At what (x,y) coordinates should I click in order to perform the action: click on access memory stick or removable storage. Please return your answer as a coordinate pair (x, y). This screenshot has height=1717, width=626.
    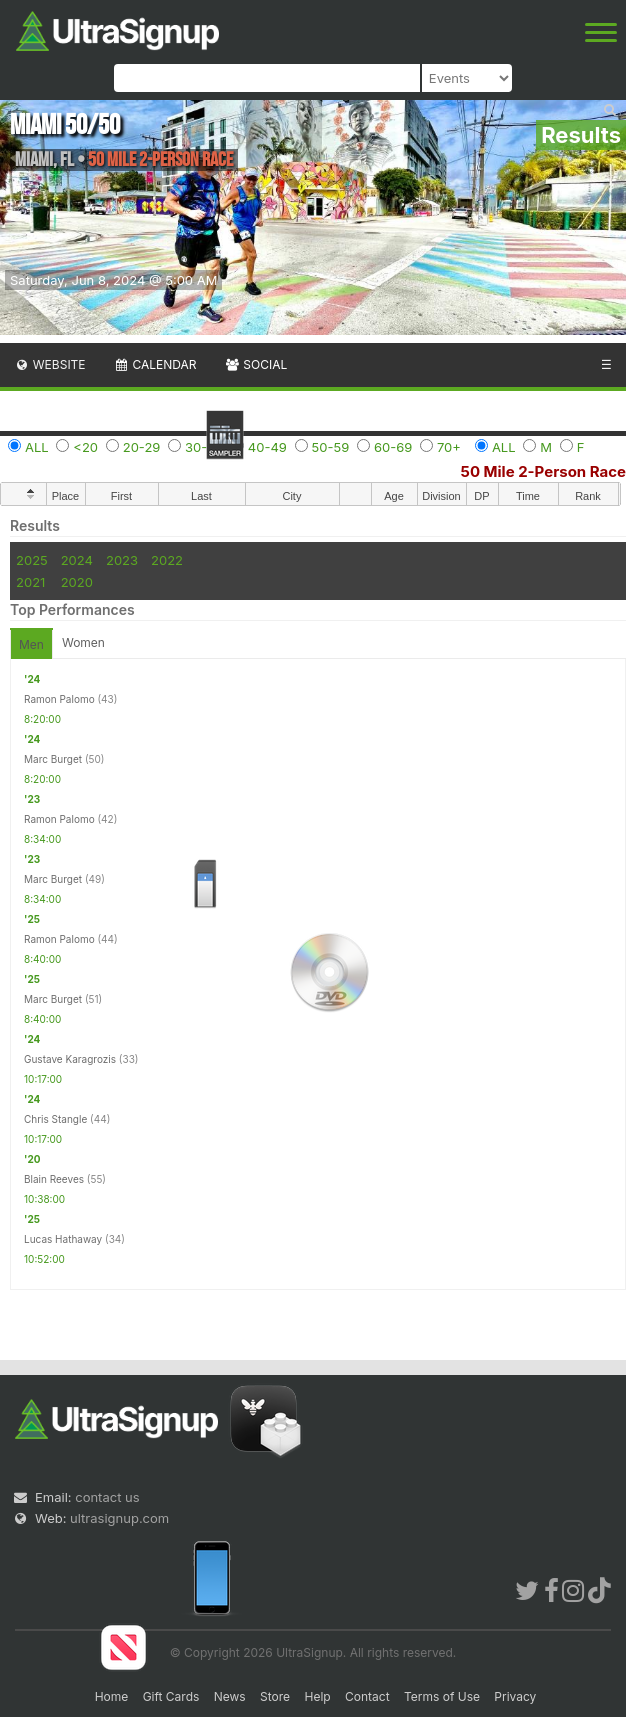
    Looking at the image, I should click on (205, 884).